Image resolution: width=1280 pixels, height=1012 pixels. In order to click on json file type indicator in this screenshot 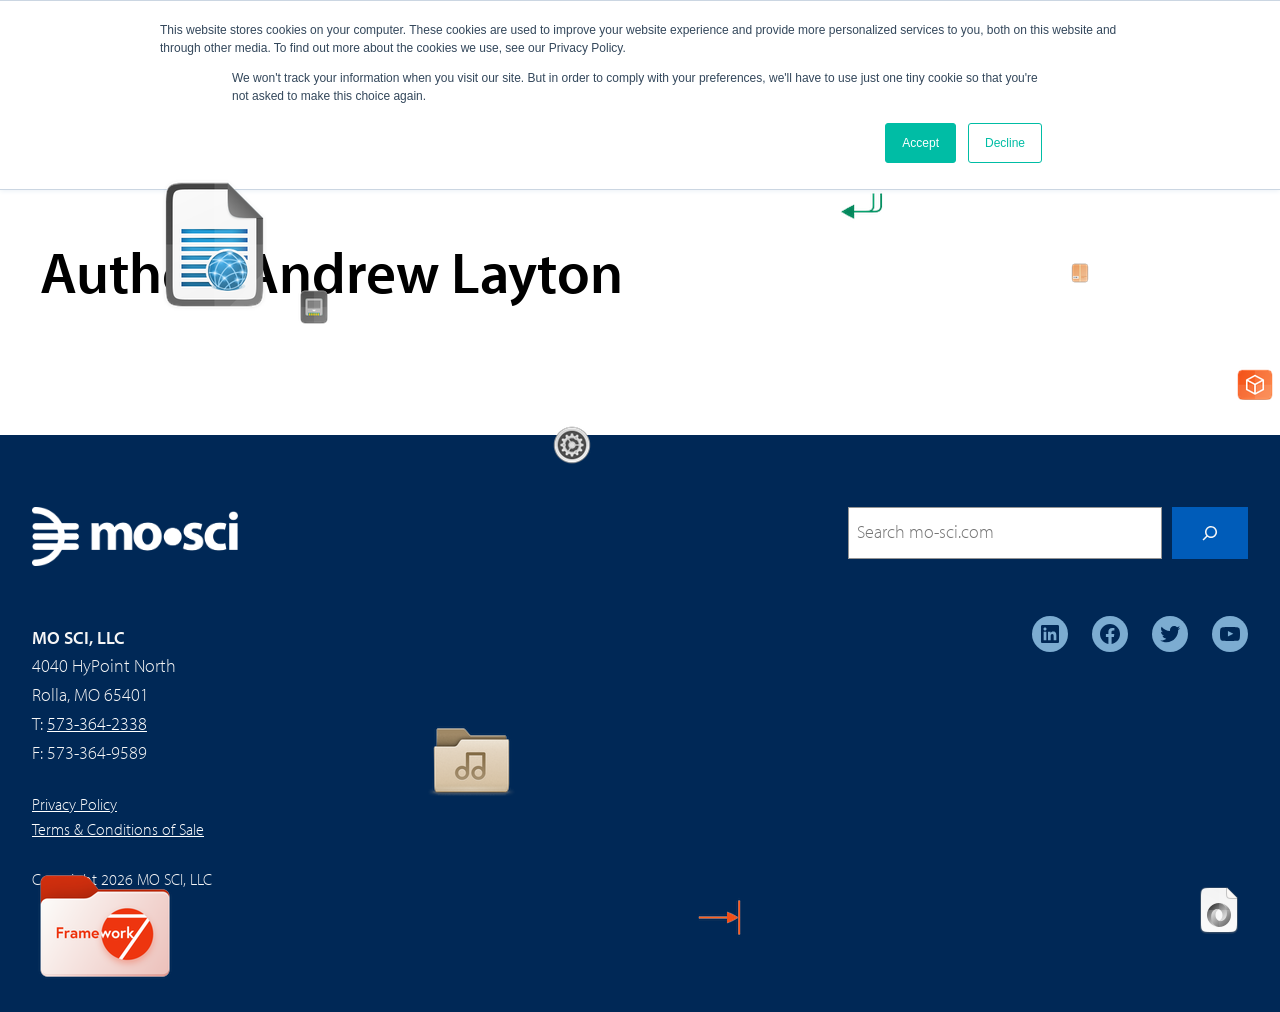, I will do `click(1219, 910)`.